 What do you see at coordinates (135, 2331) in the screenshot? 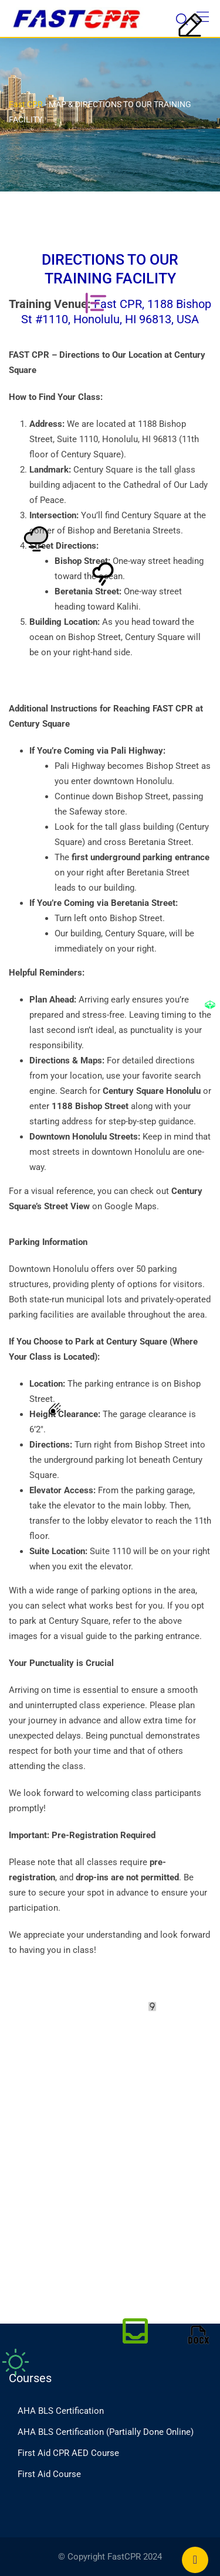
I see `view inbox or incoming items` at bounding box center [135, 2331].